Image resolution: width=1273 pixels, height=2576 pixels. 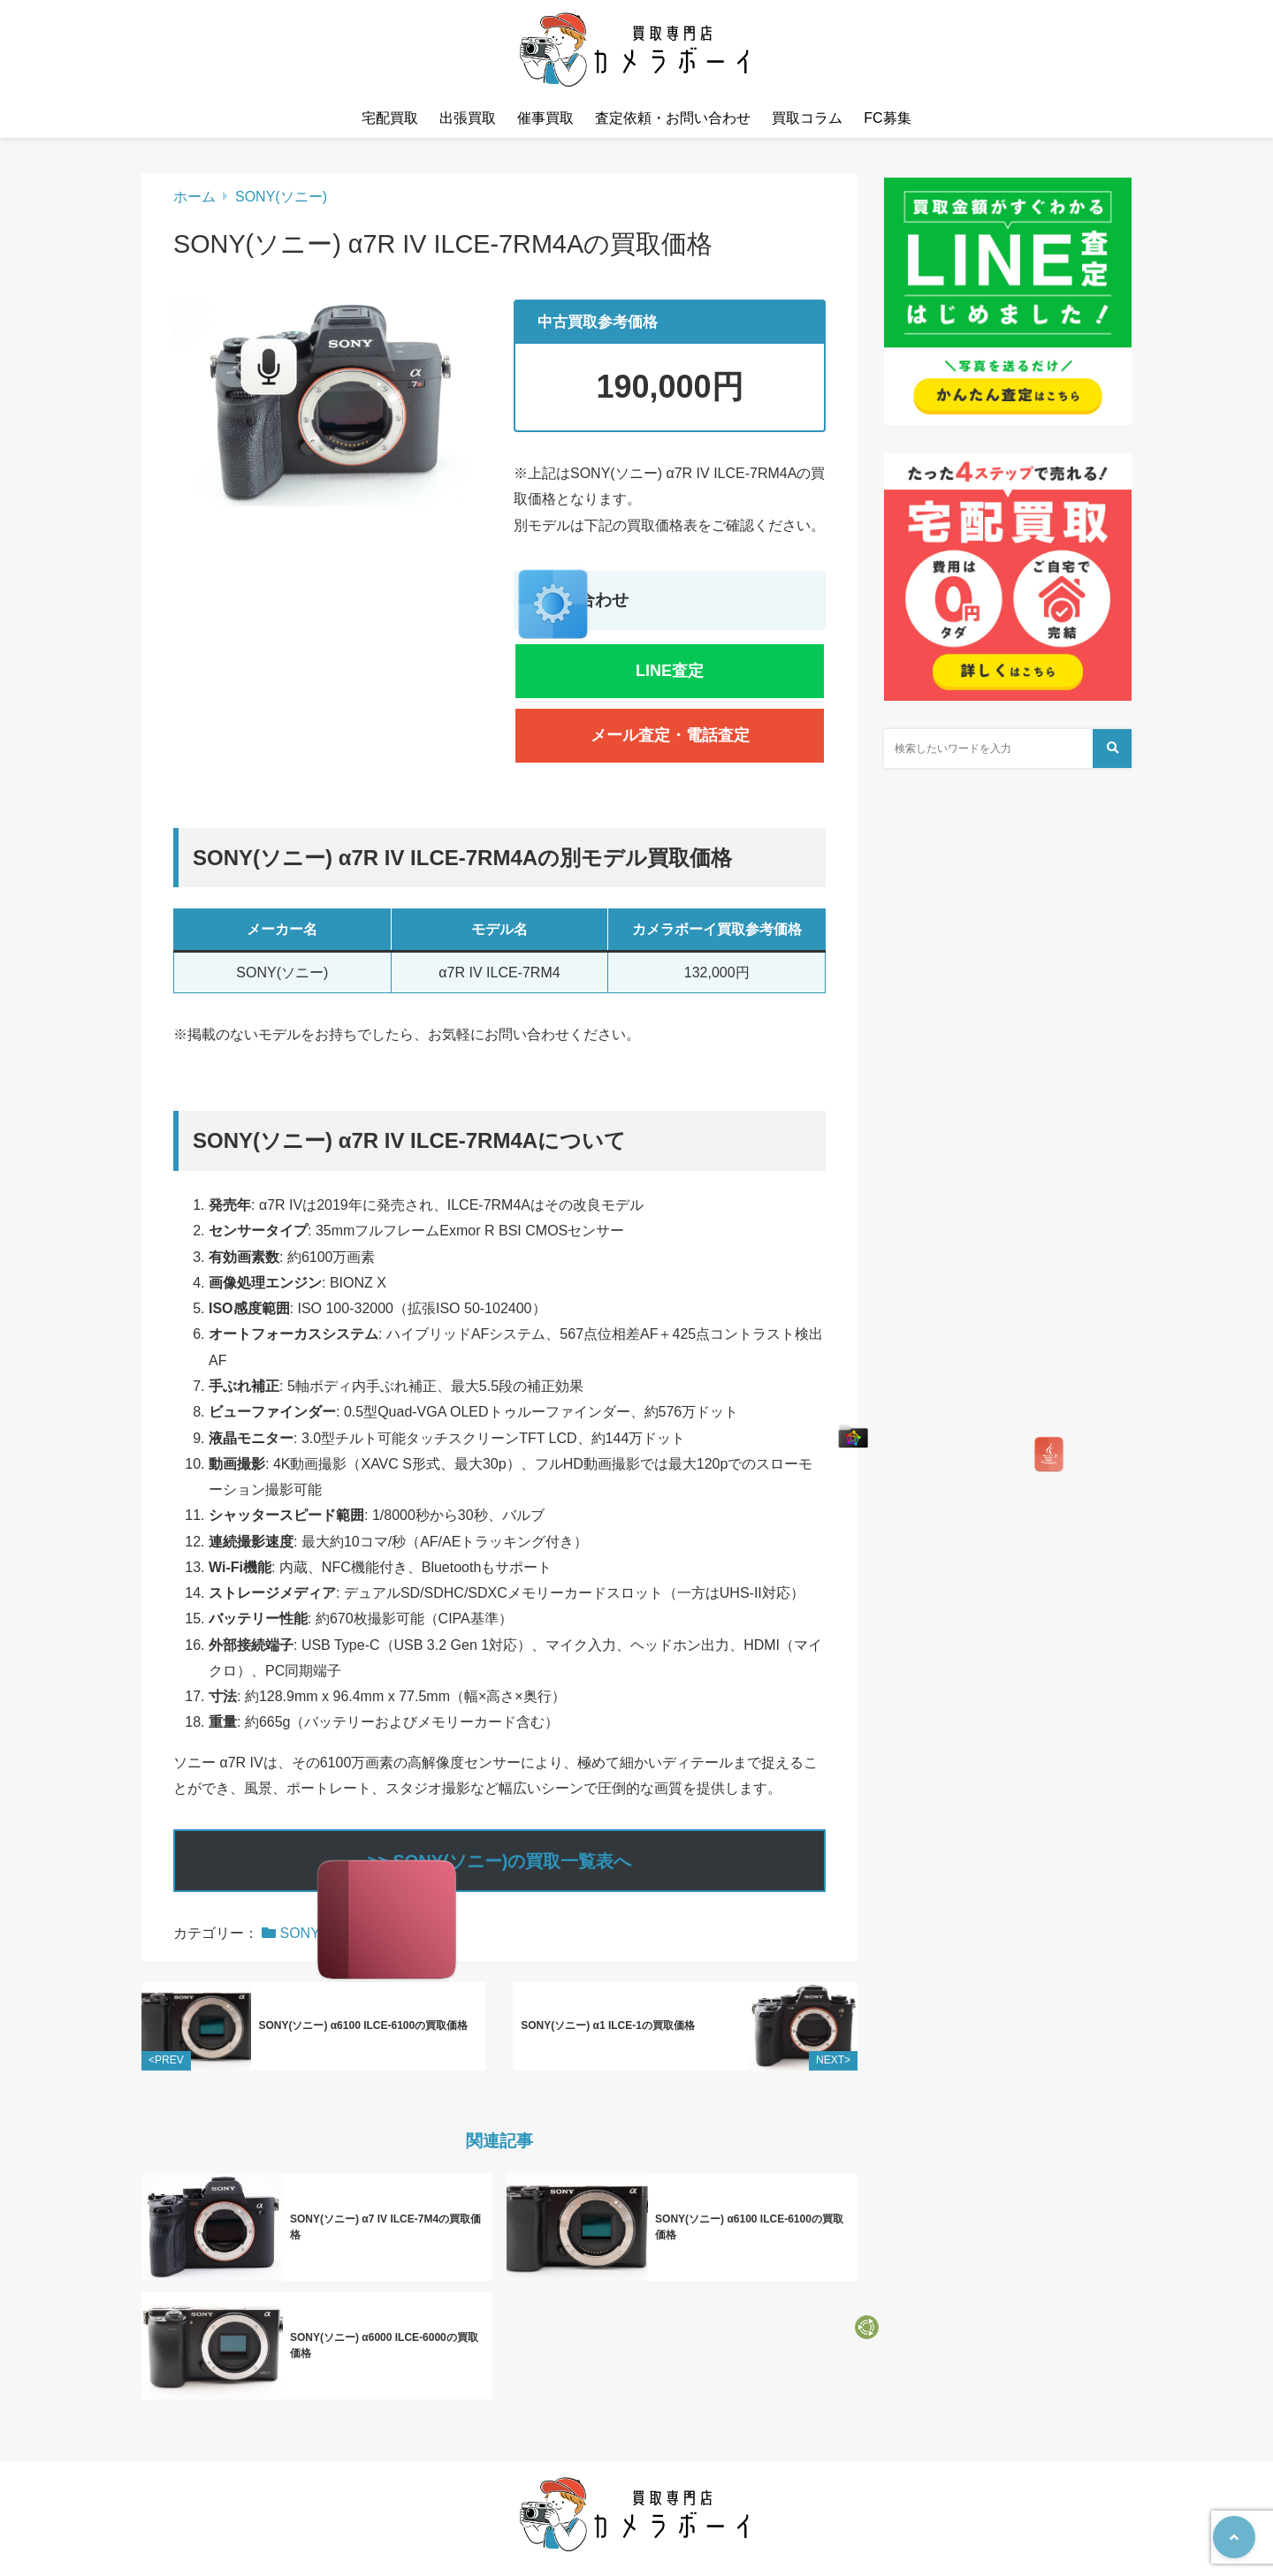 What do you see at coordinates (269, 367) in the screenshot?
I see `access microphone settings` at bounding box center [269, 367].